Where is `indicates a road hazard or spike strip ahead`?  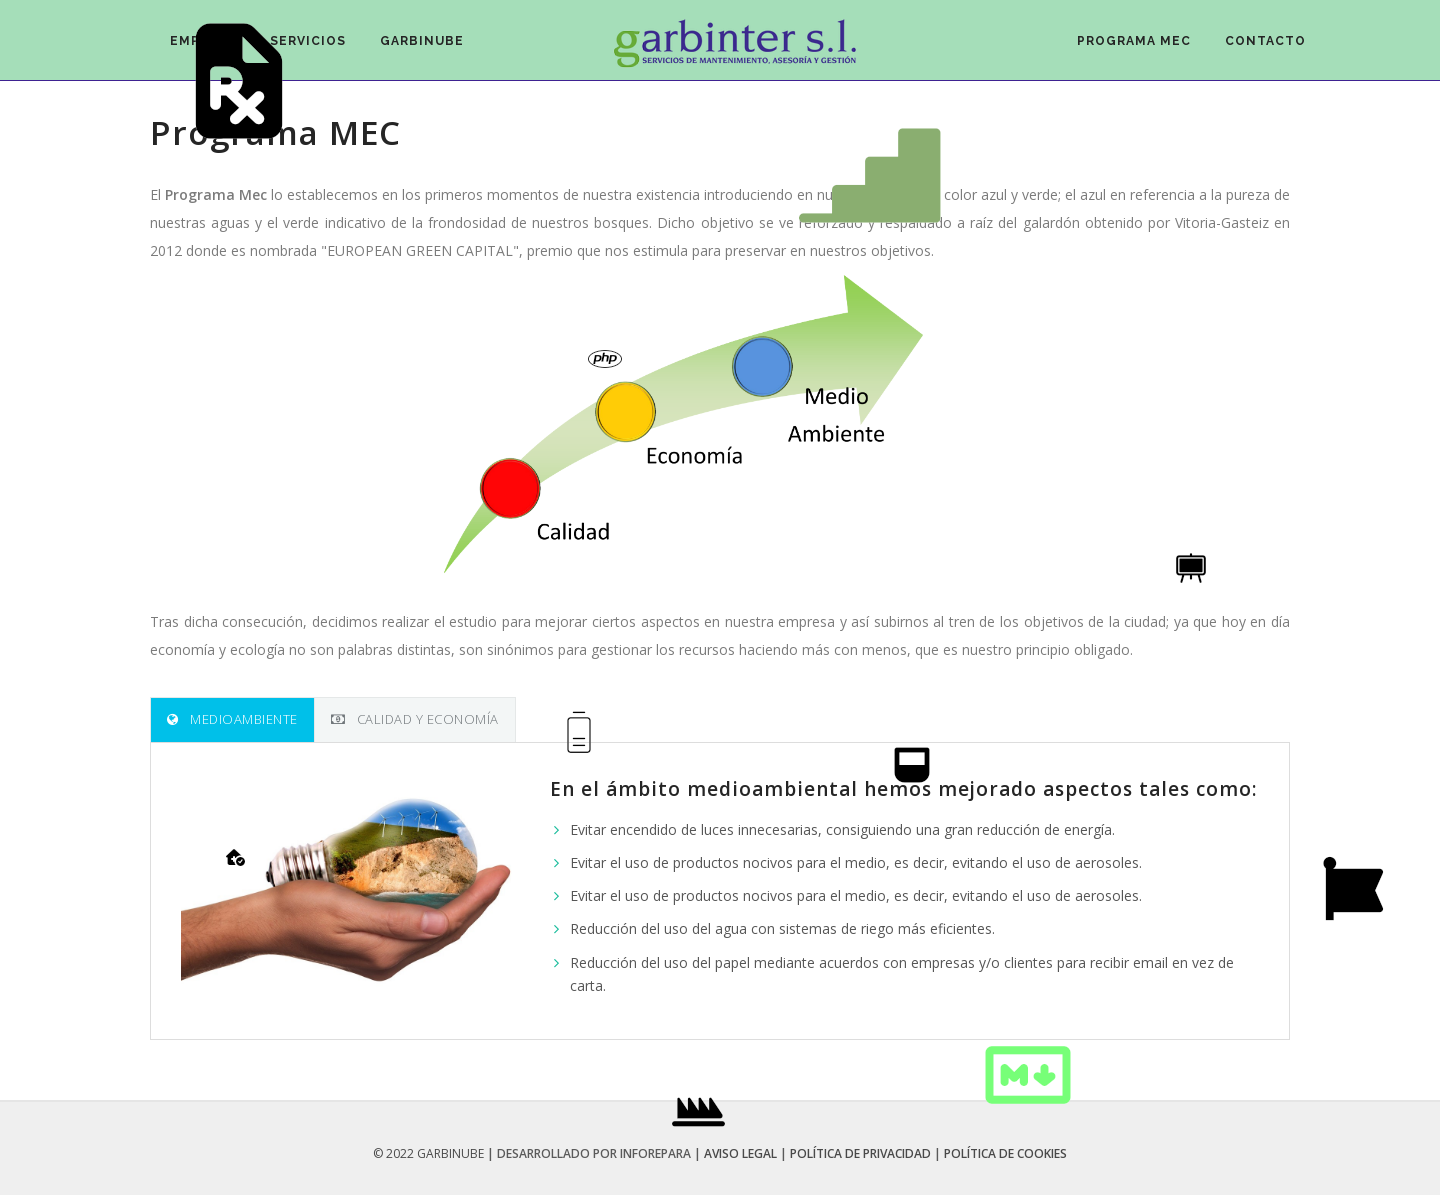
indicates a road hazard or spike strip ahead is located at coordinates (698, 1110).